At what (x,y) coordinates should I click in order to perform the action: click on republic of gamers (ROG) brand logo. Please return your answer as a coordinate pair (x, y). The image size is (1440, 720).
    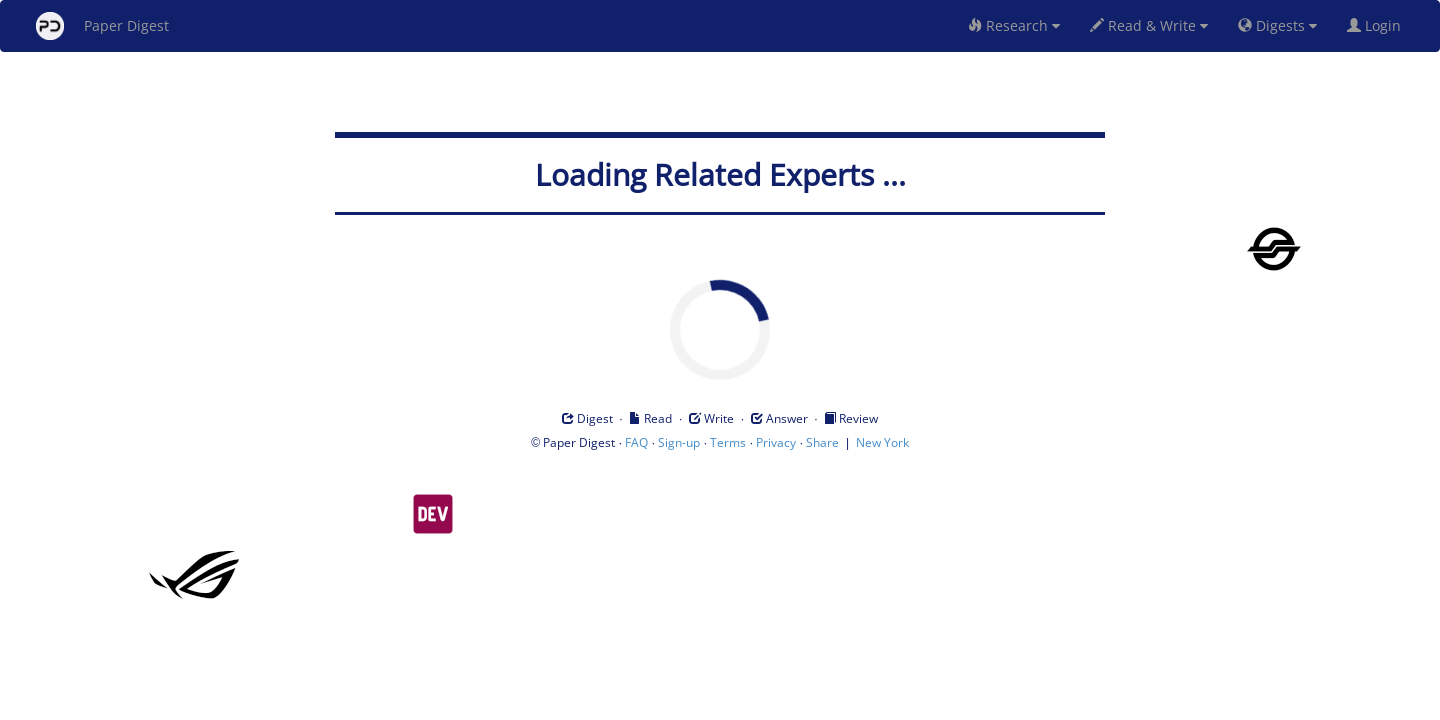
    Looking at the image, I should click on (194, 575).